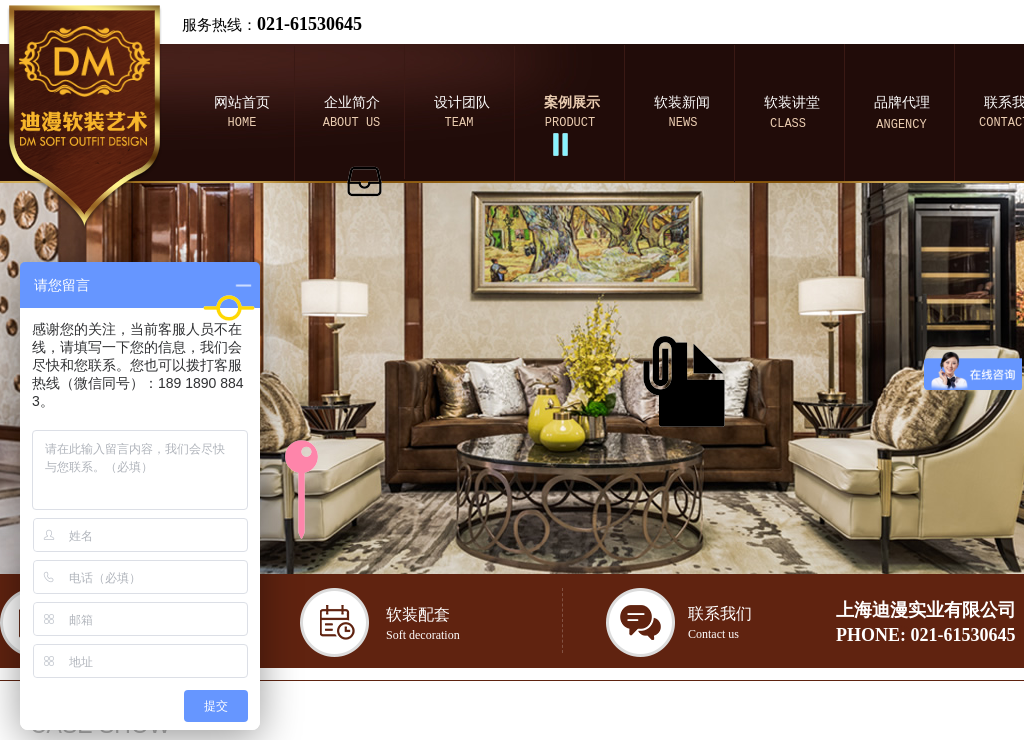 The image size is (1024, 740). I want to click on view inbox or incoming files, so click(364, 181).